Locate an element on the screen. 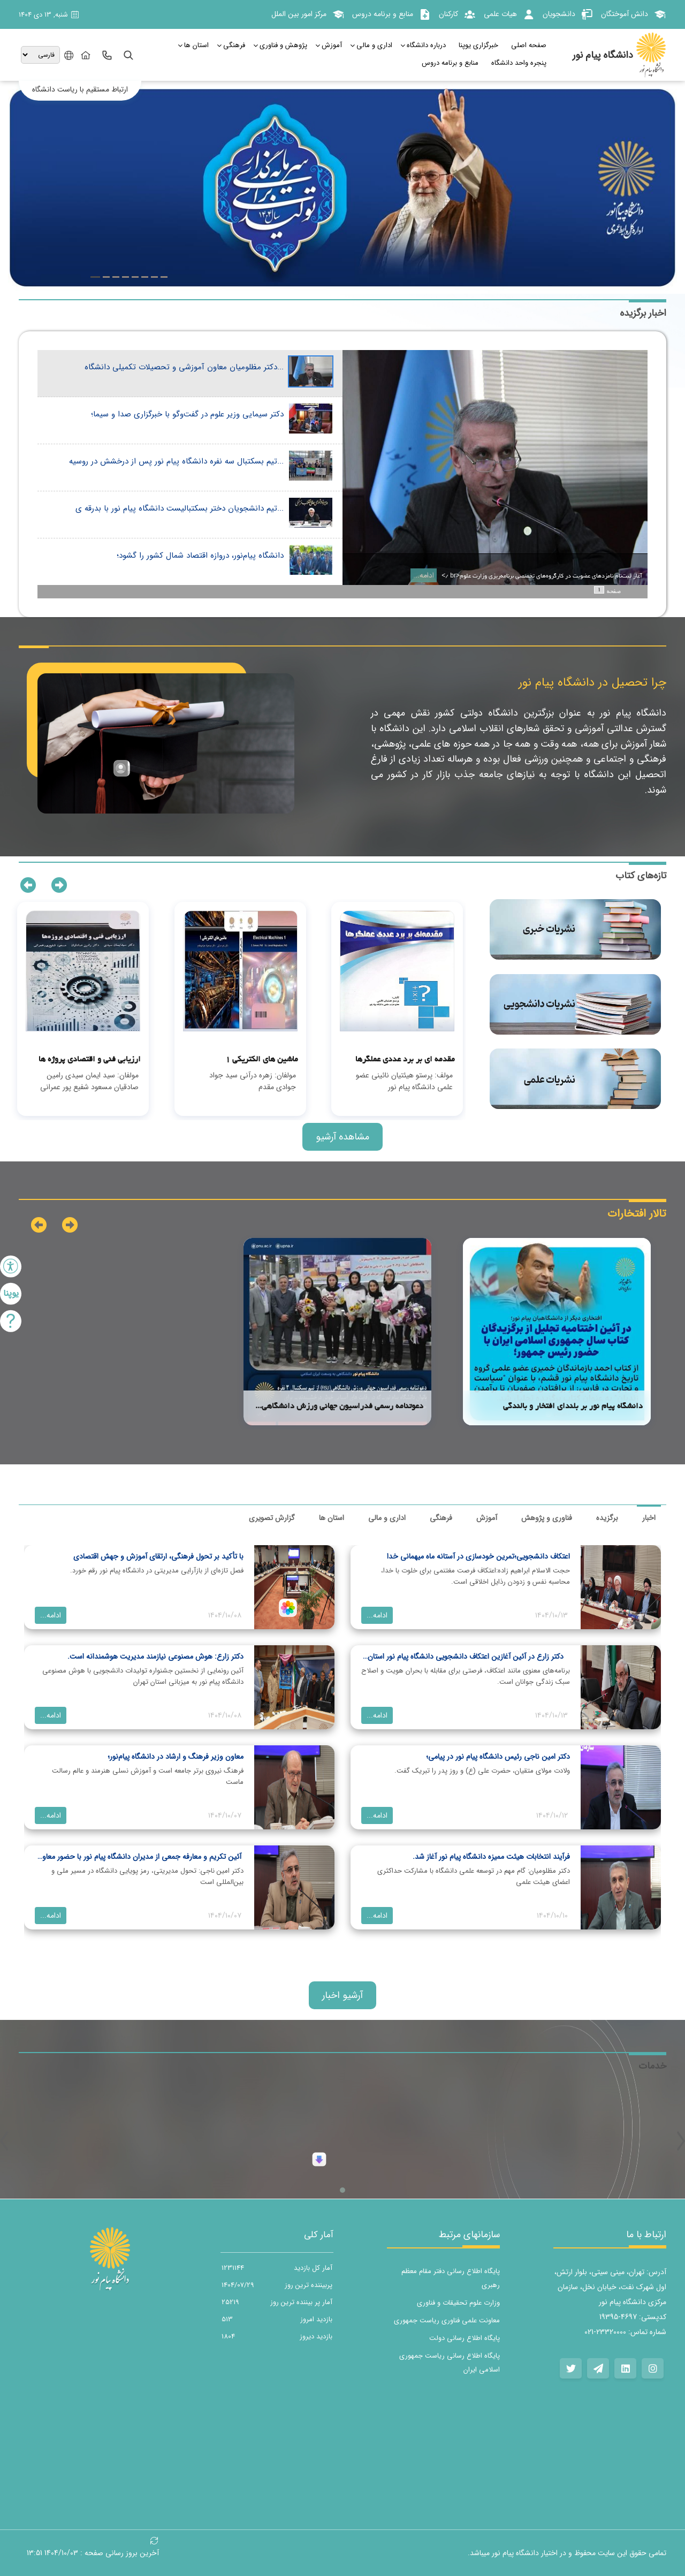 The height and width of the screenshot is (2576, 685). open contacts app is located at coordinates (121, 768).